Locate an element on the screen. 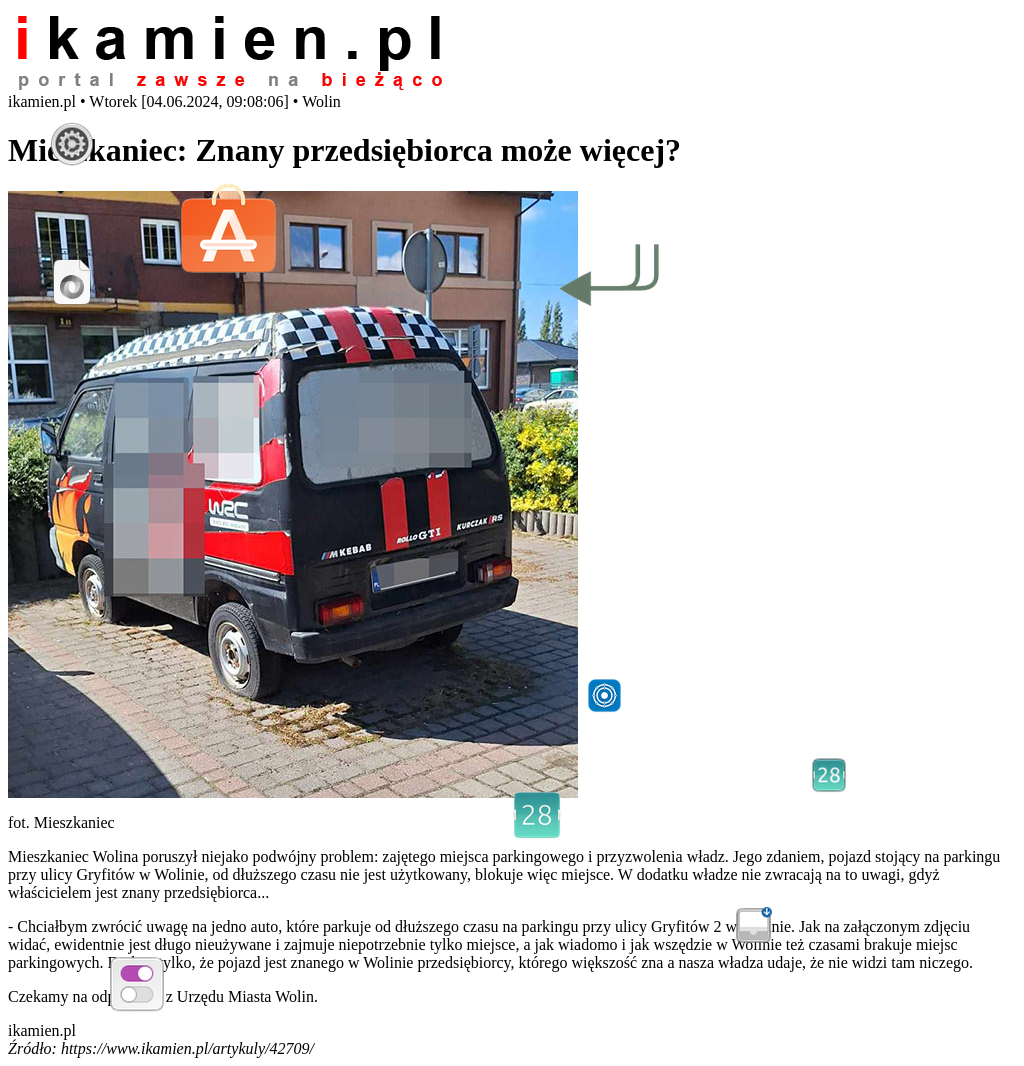  reply to all recipients of an email is located at coordinates (607, 274).